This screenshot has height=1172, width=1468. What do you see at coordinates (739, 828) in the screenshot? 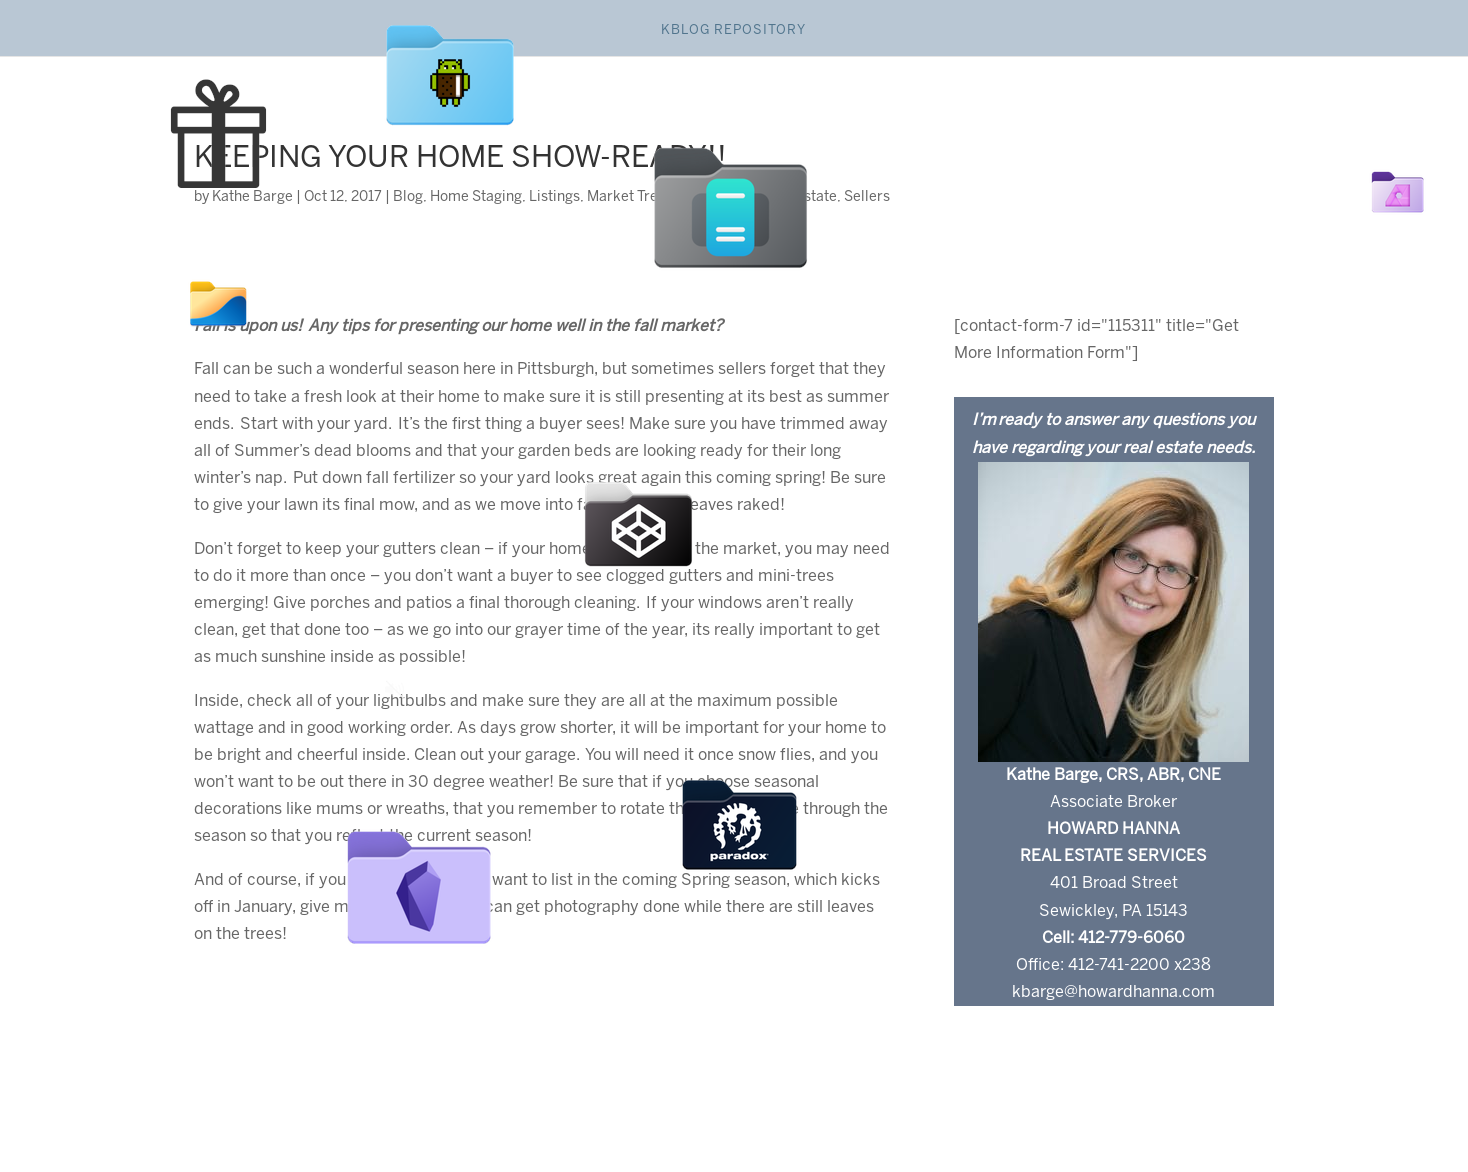
I see `open paradox interactive game files folder` at bounding box center [739, 828].